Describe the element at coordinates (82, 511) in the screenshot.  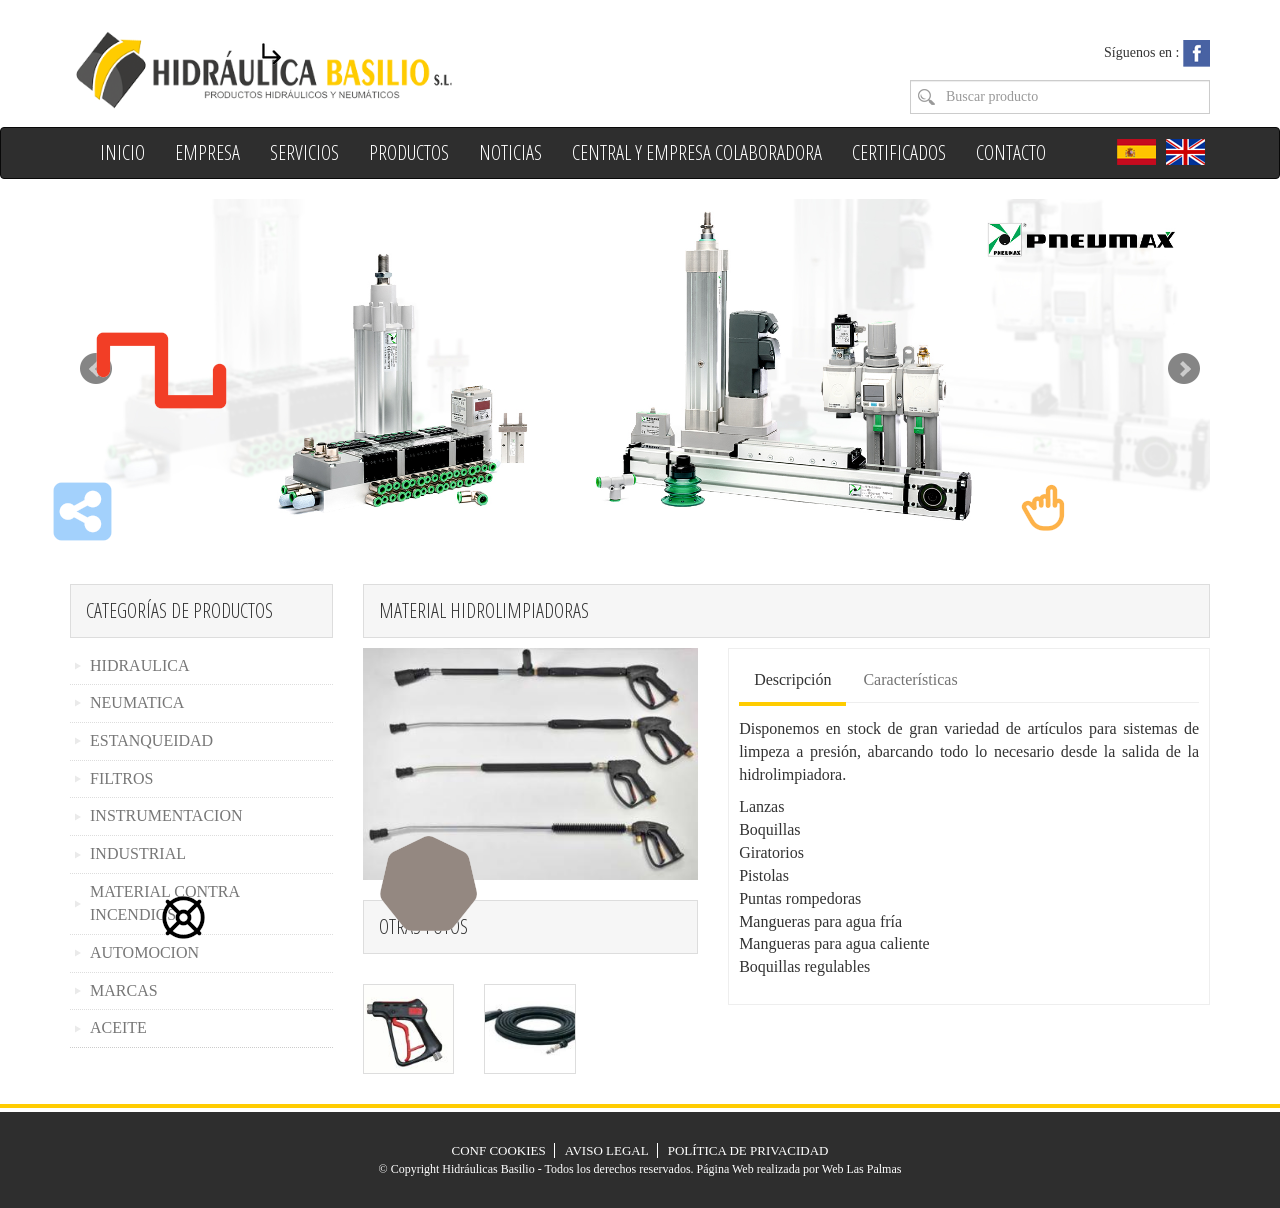
I see `share content to social media or other apps` at that location.